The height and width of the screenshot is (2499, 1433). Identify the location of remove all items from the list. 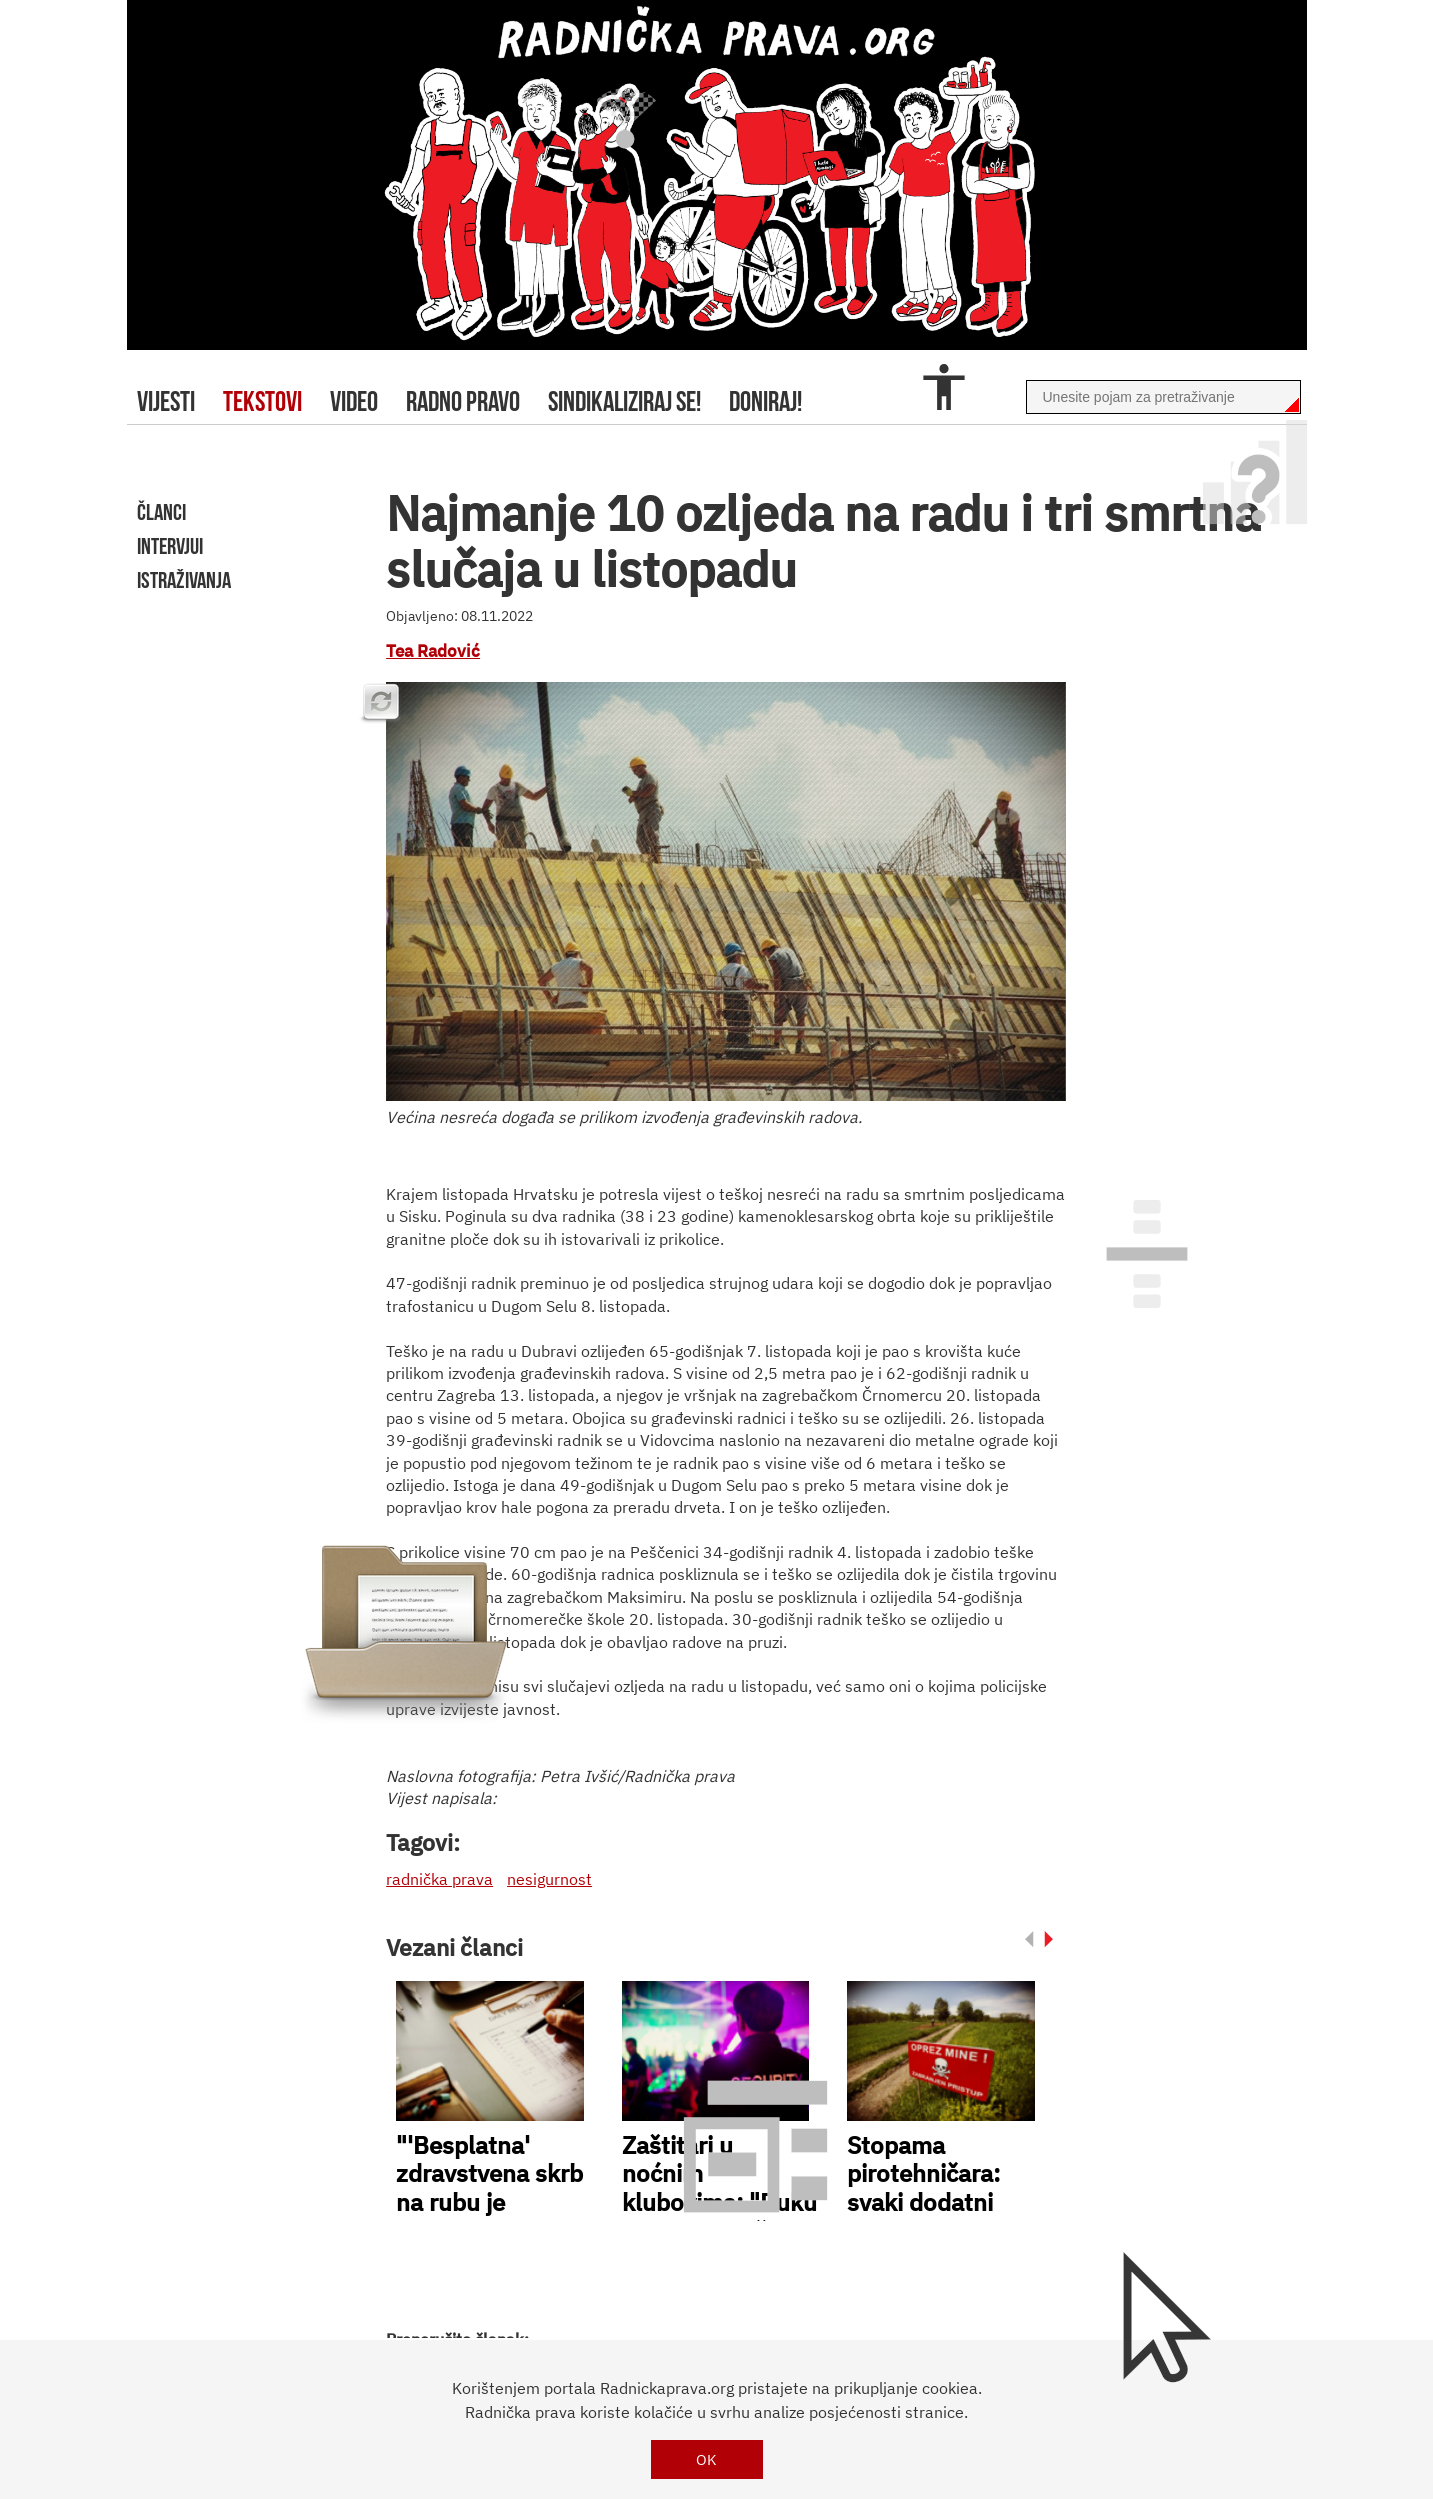
(767, 2140).